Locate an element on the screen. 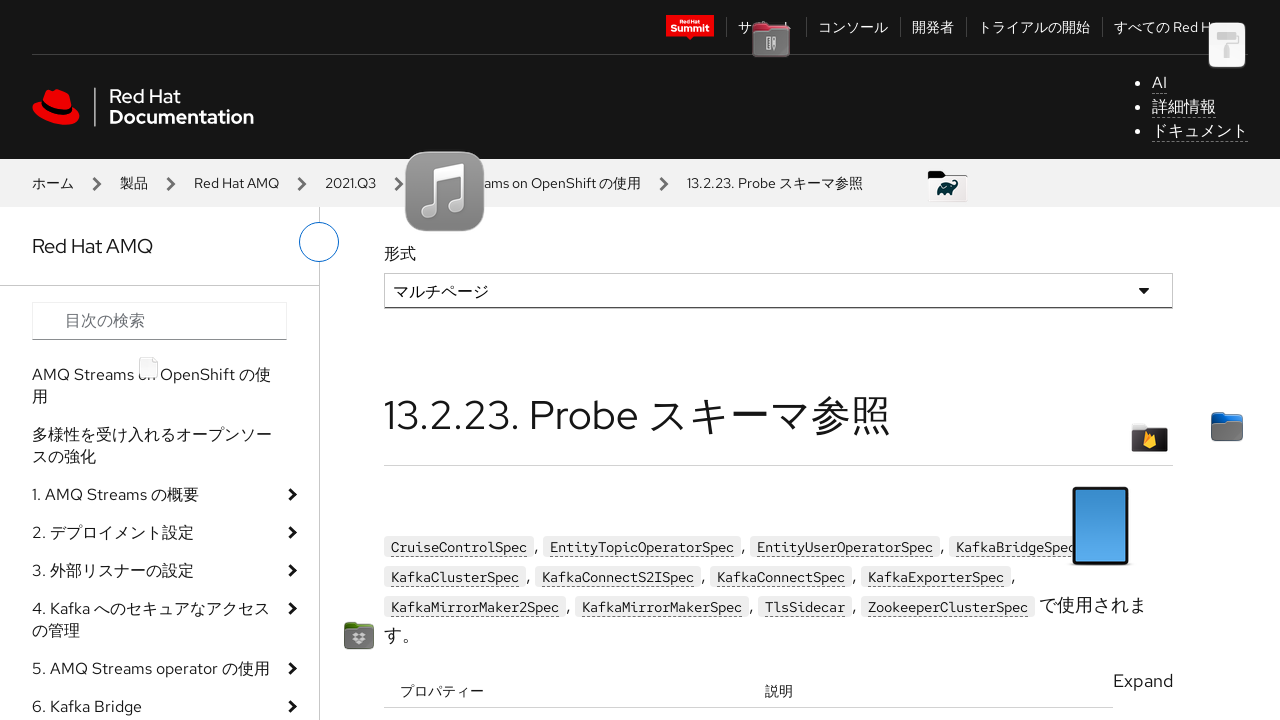  open the Music app is located at coordinates (444, 191).